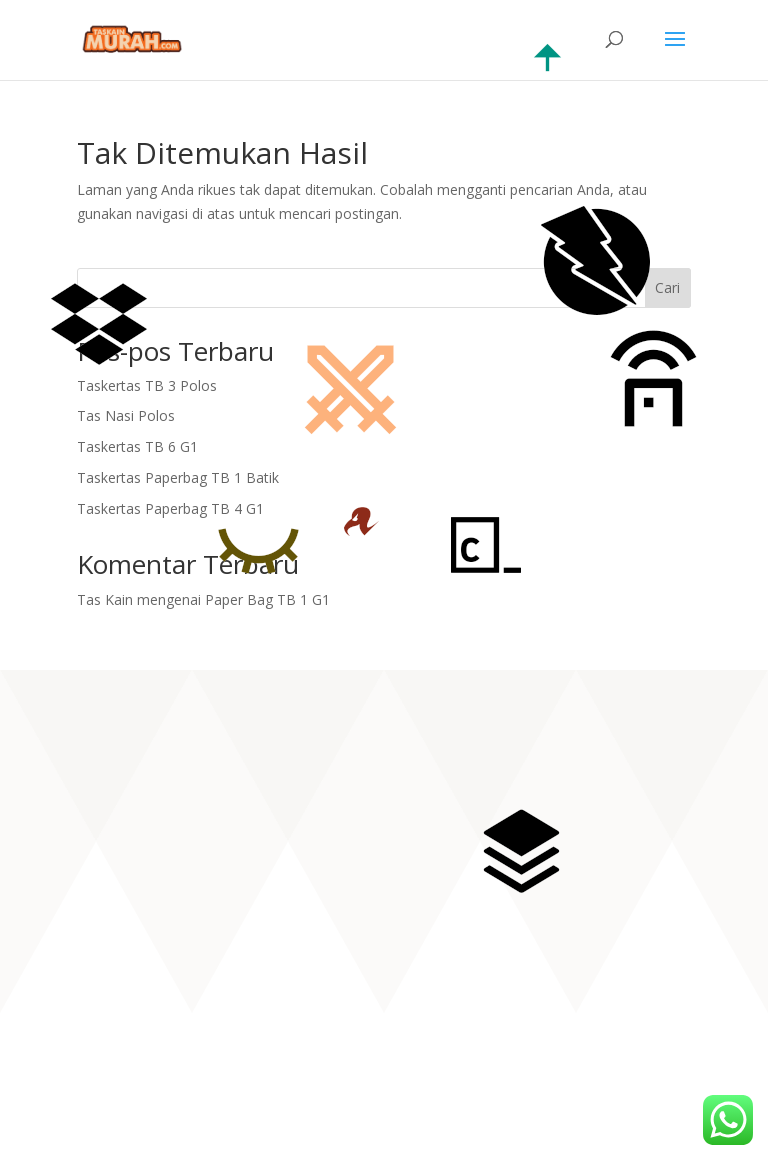  I want to click on hide password or sensitive content, so click(258, 548).